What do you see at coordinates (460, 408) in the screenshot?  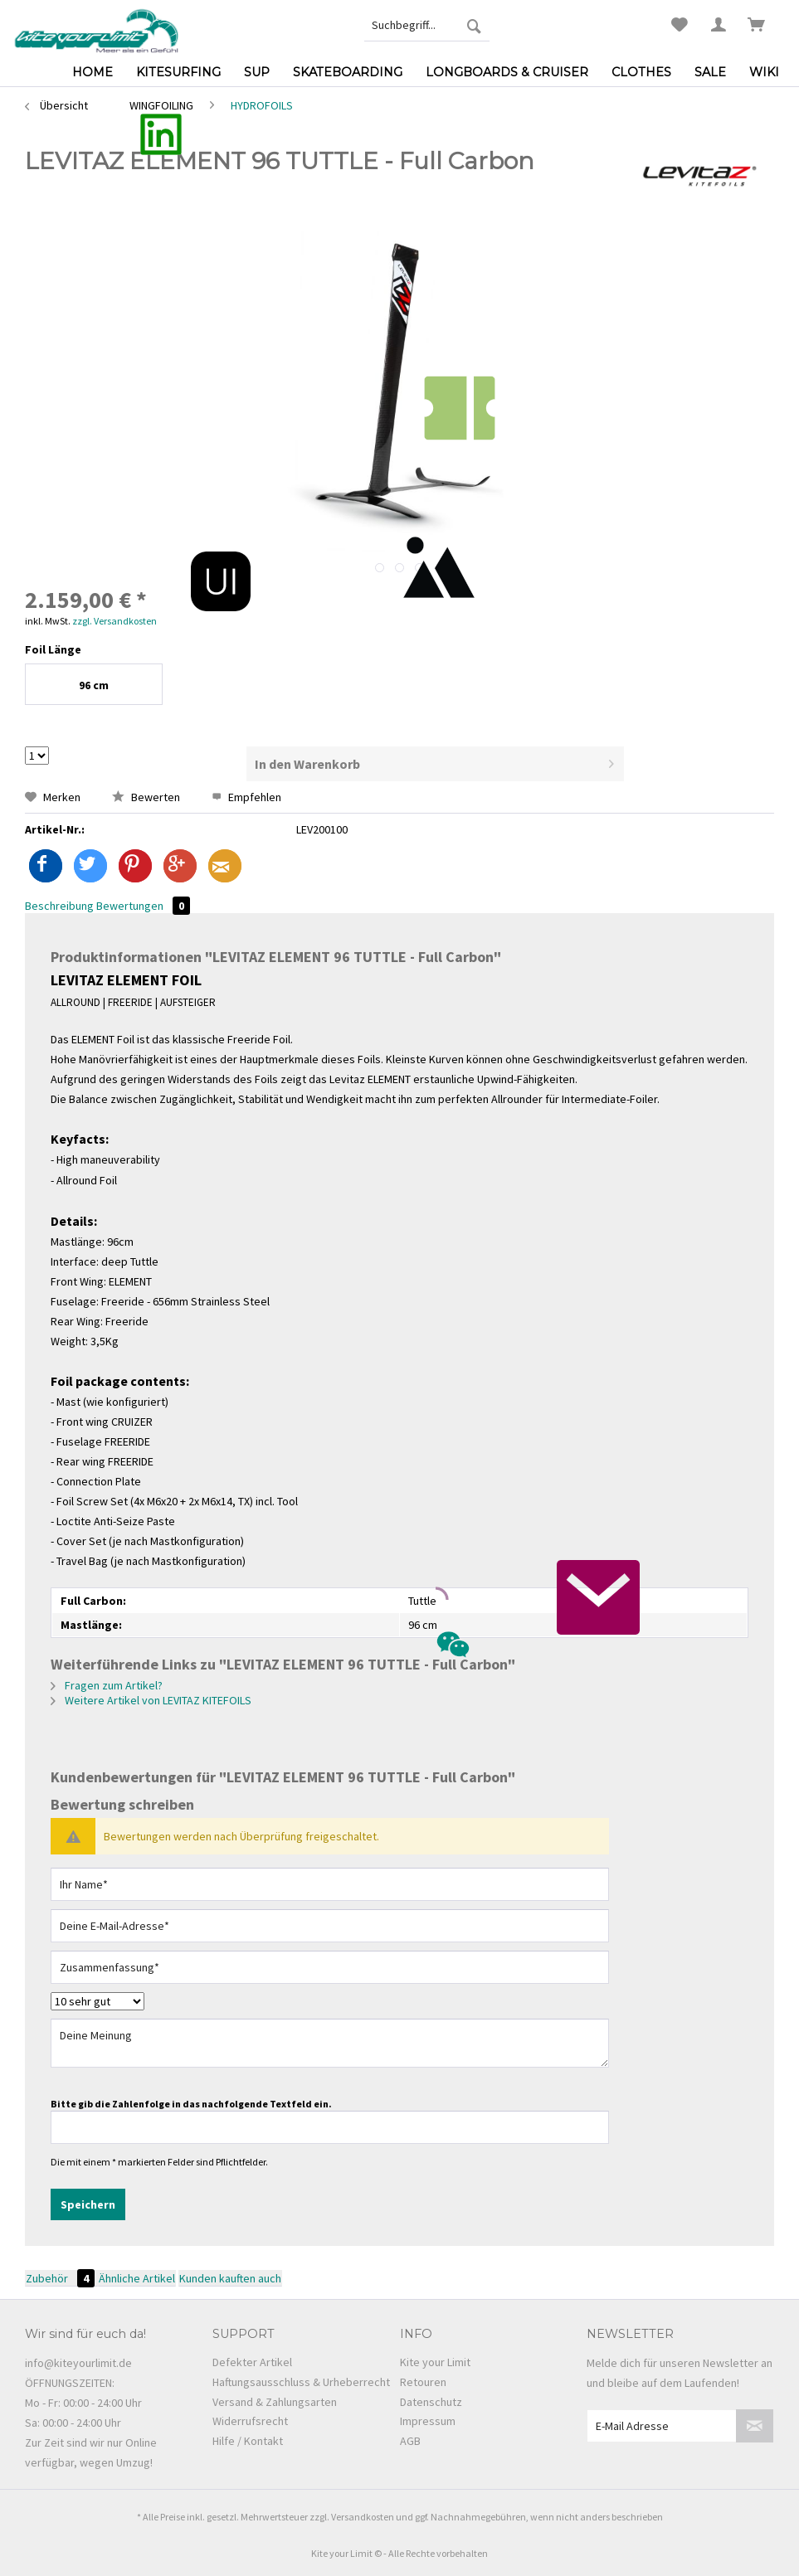 I see `view available coupons or discounts` at bounding box center [460, 408].